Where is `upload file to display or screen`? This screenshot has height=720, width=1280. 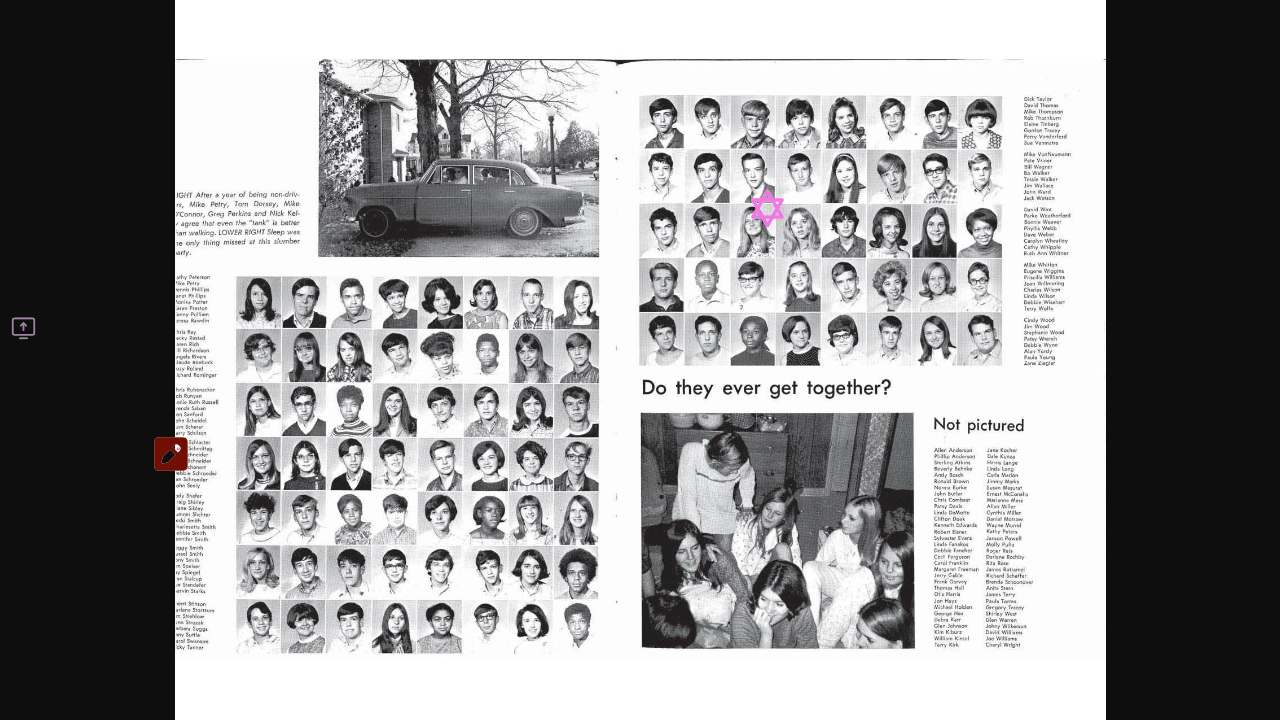
upload file to display or screen is located at coordinates (23, 327).